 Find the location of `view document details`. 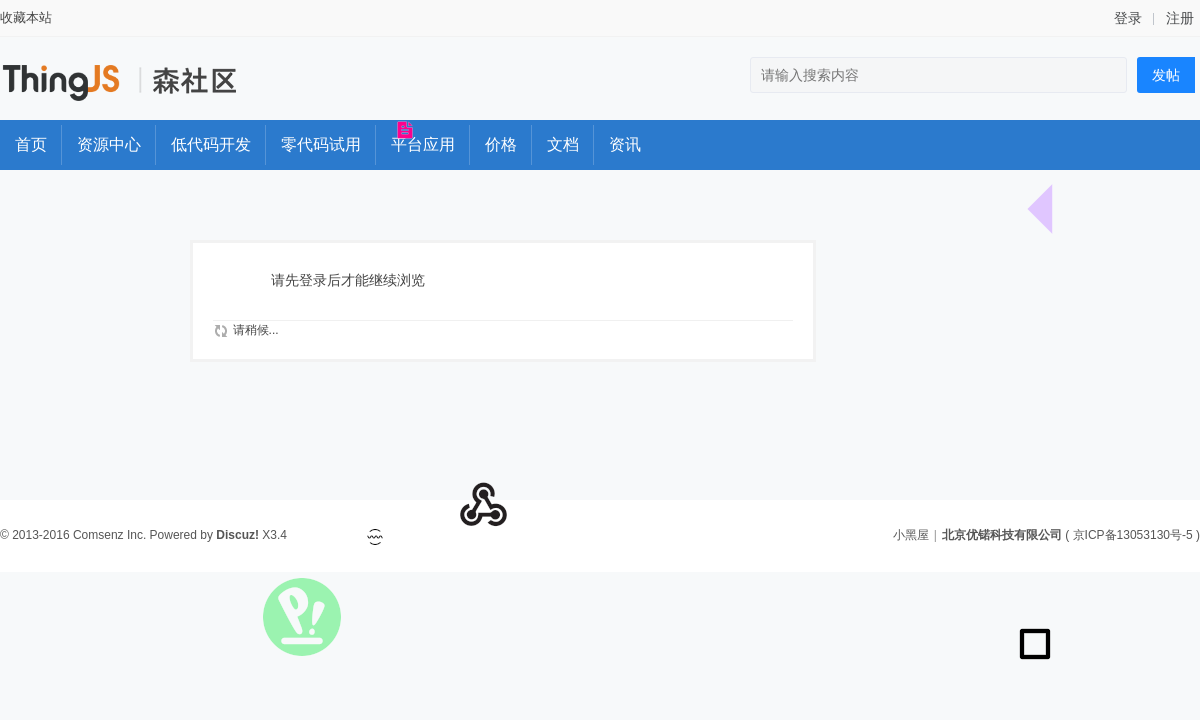

view document details is located at coordinates (405, 130).